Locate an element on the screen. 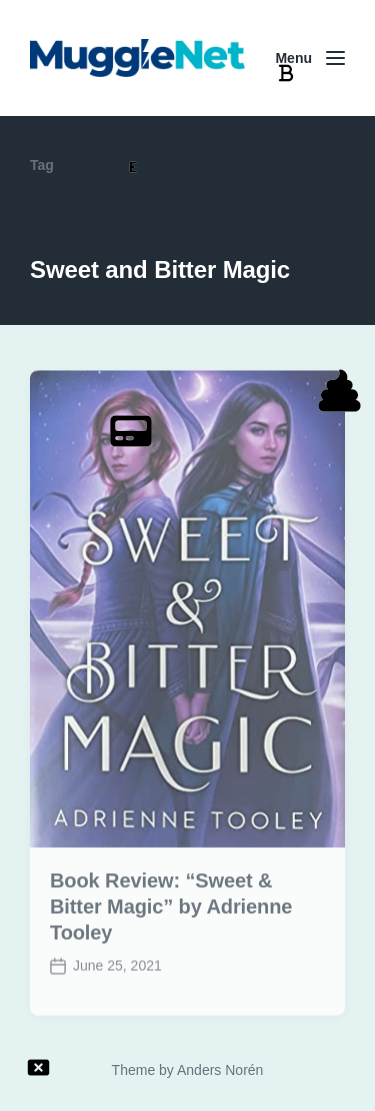 Image resolution: width=375 pixels, height=1111 pixels. apply bold formatting to selected text is located at coordinates (286, 73).